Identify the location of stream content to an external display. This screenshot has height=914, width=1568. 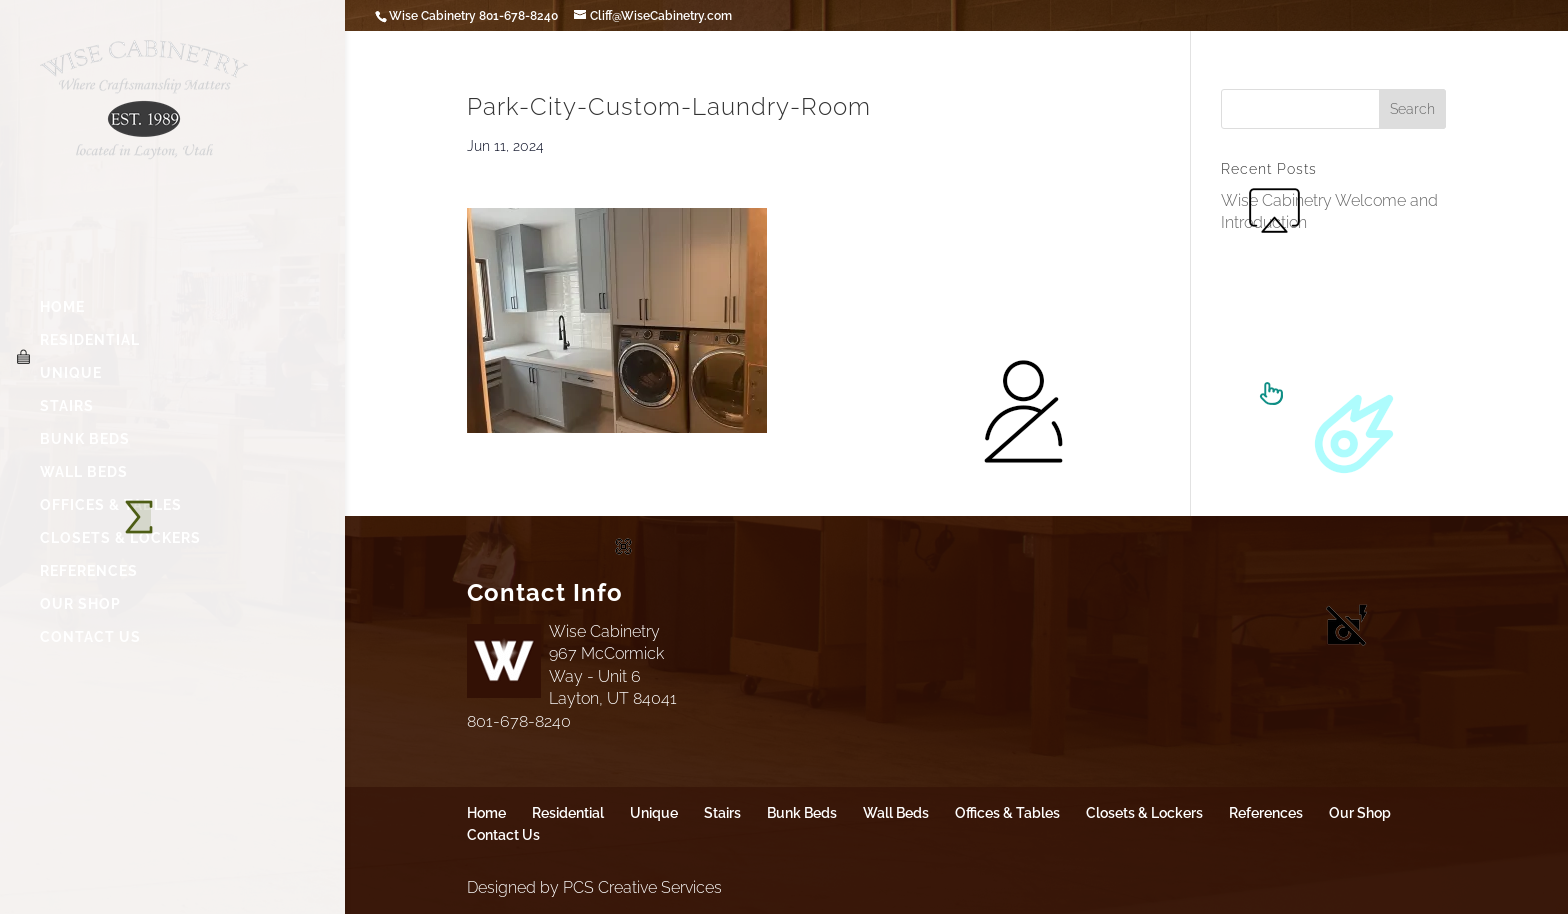
(1274, 209).